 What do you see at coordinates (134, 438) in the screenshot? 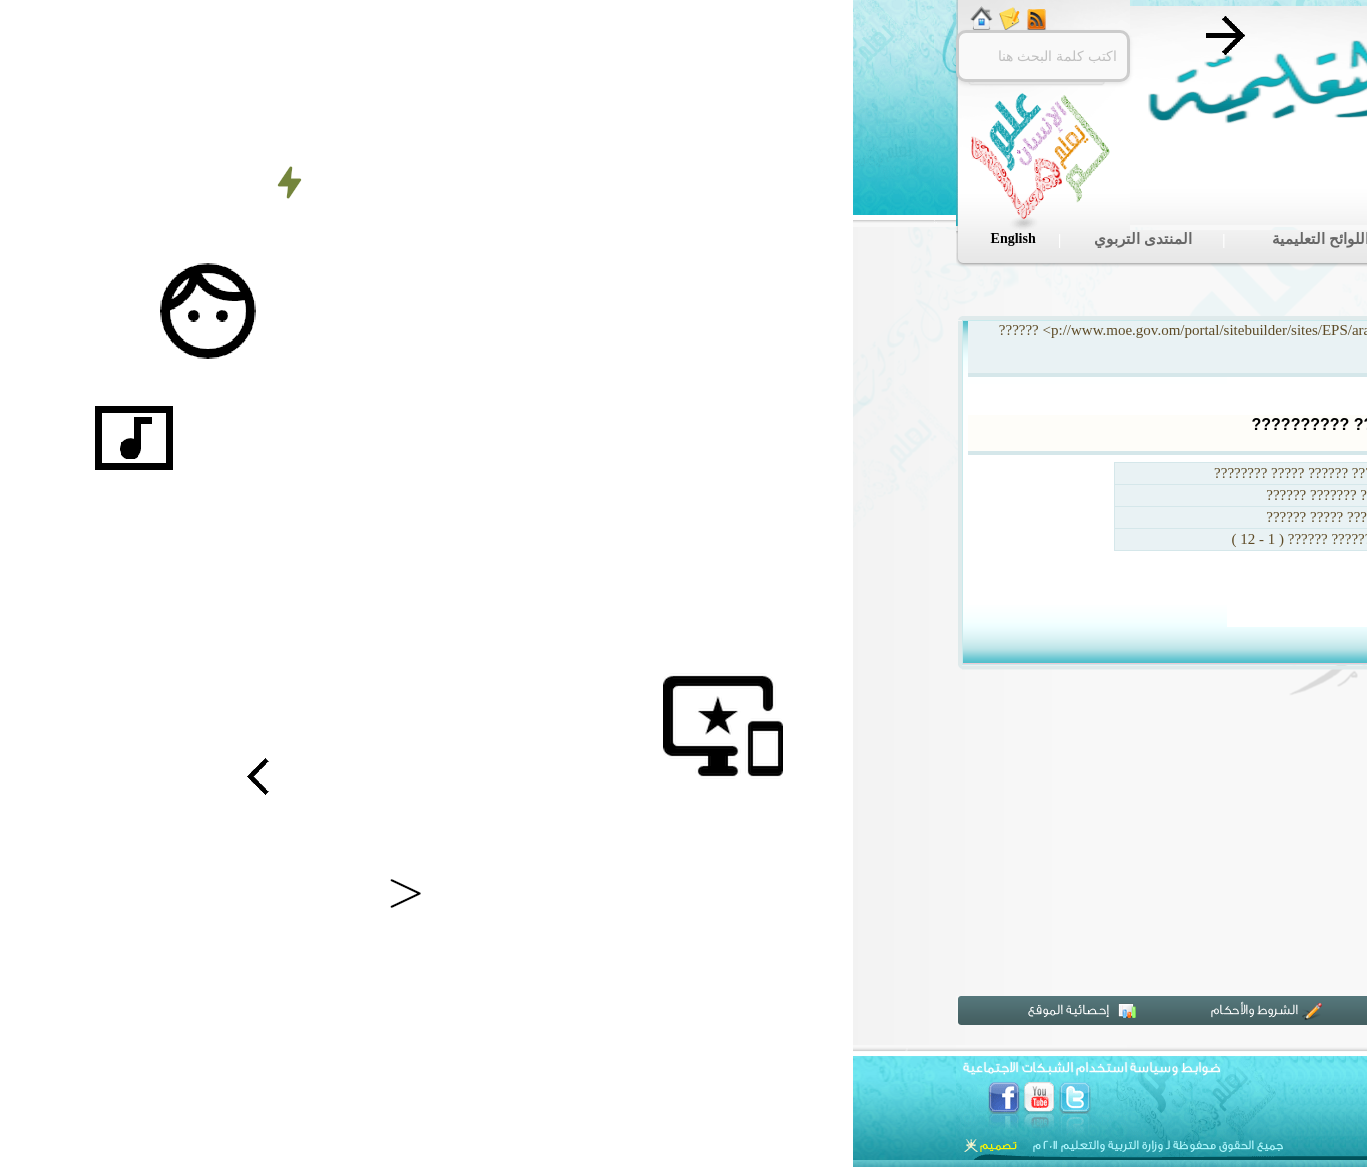
I see `play or browse music videos` at bounding box center [134, 438].